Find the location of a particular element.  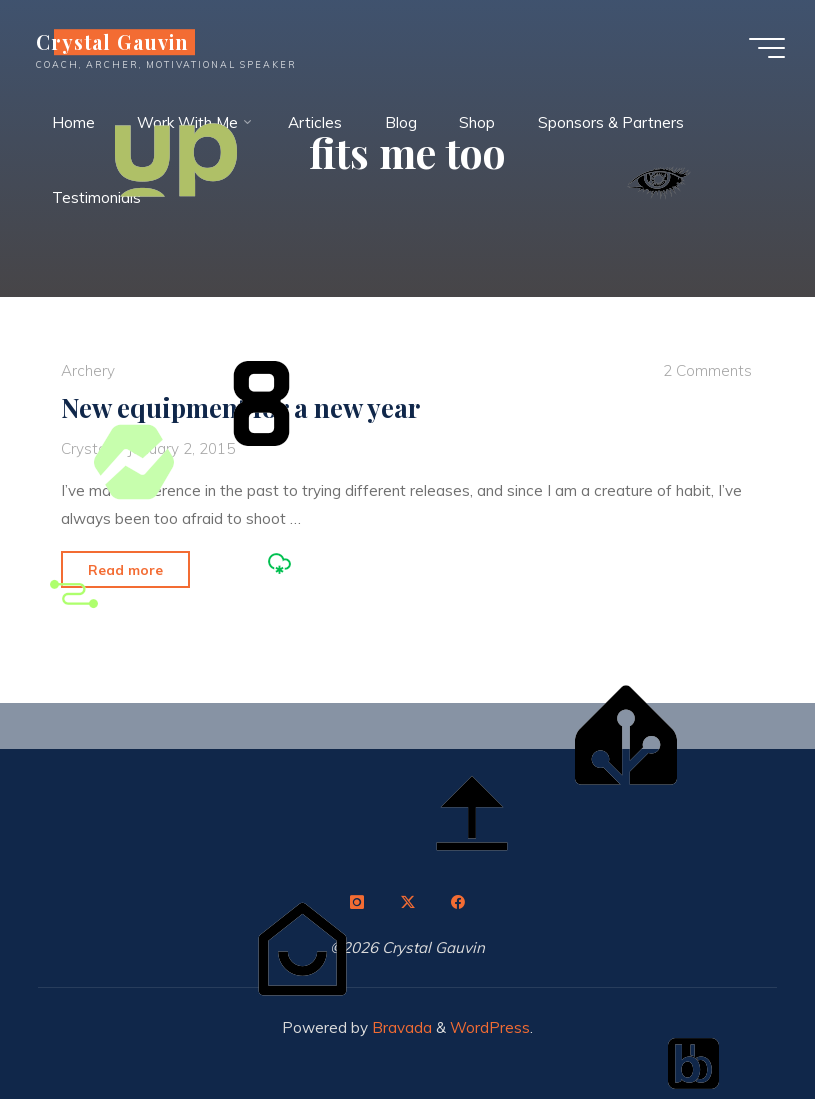

open Baremetrics dashboard is located at coordinates (134, 462).